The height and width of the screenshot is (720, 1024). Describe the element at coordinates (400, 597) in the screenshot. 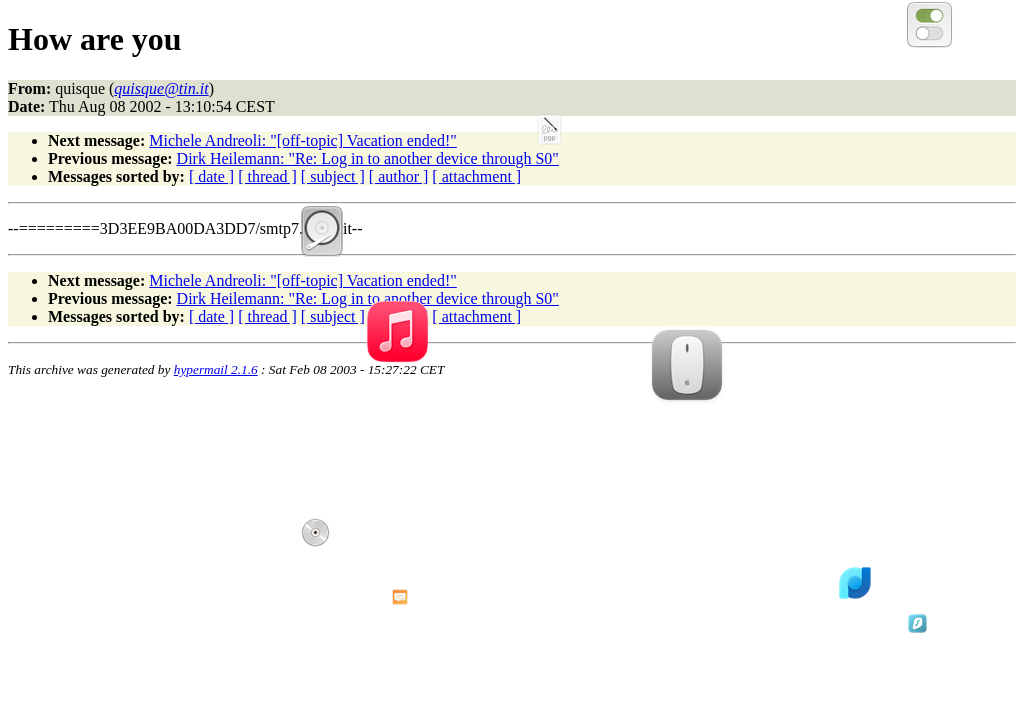

I see `open messaging or chat application` at that location.